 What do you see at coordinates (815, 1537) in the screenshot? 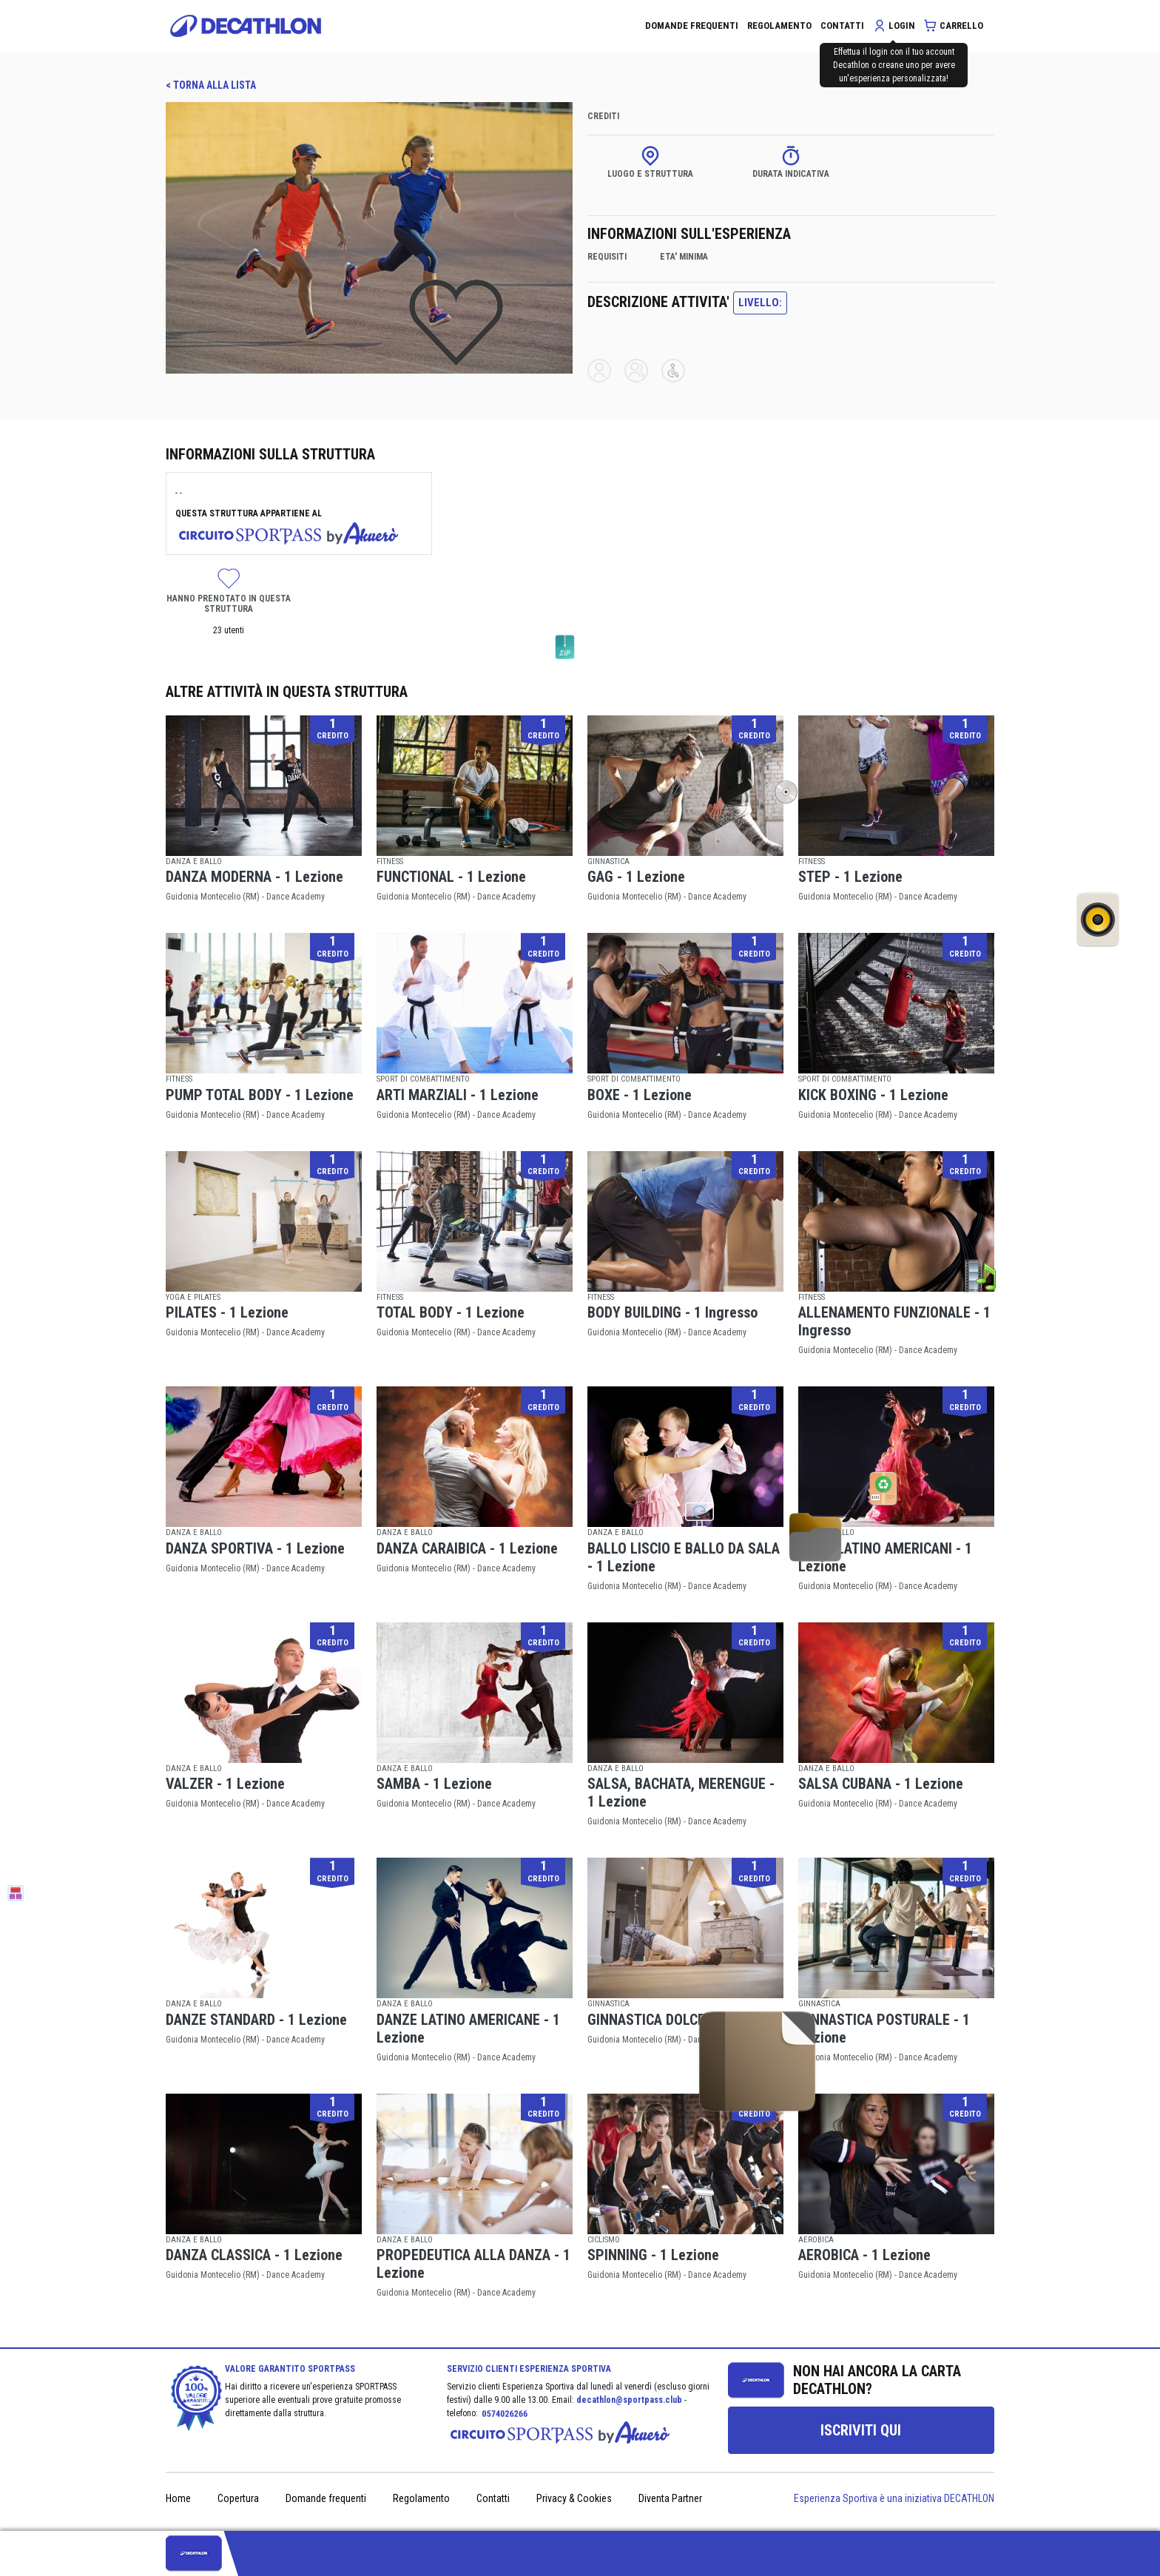
I see `drop files here to move them into this folder` at bounding box center [815, 1537].